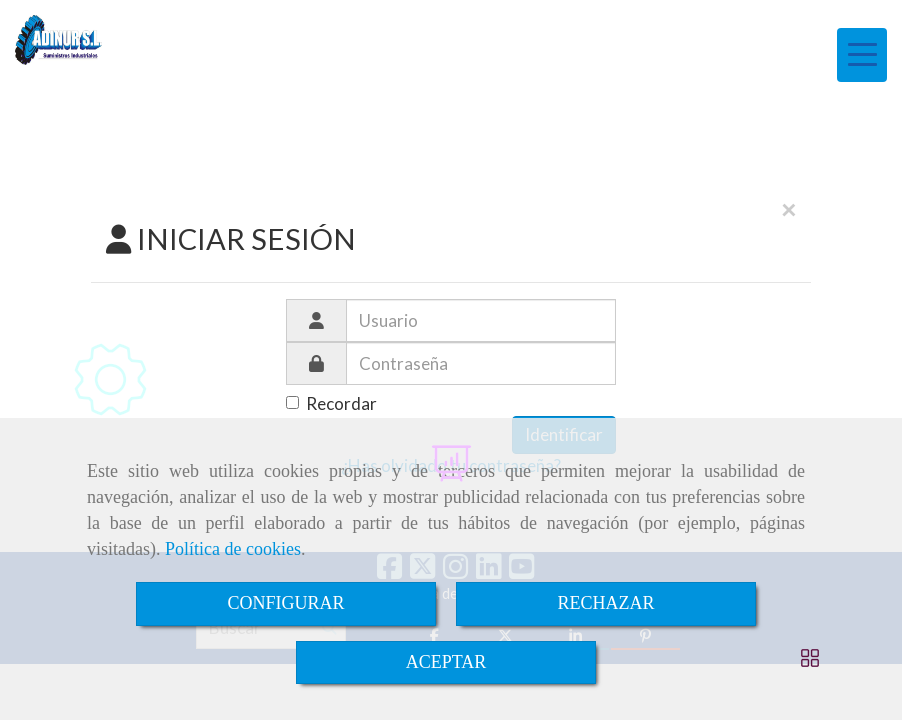  Describe the element at coordinates (110, 379) in the screenshot. I see `access settings or preferences` at that location.